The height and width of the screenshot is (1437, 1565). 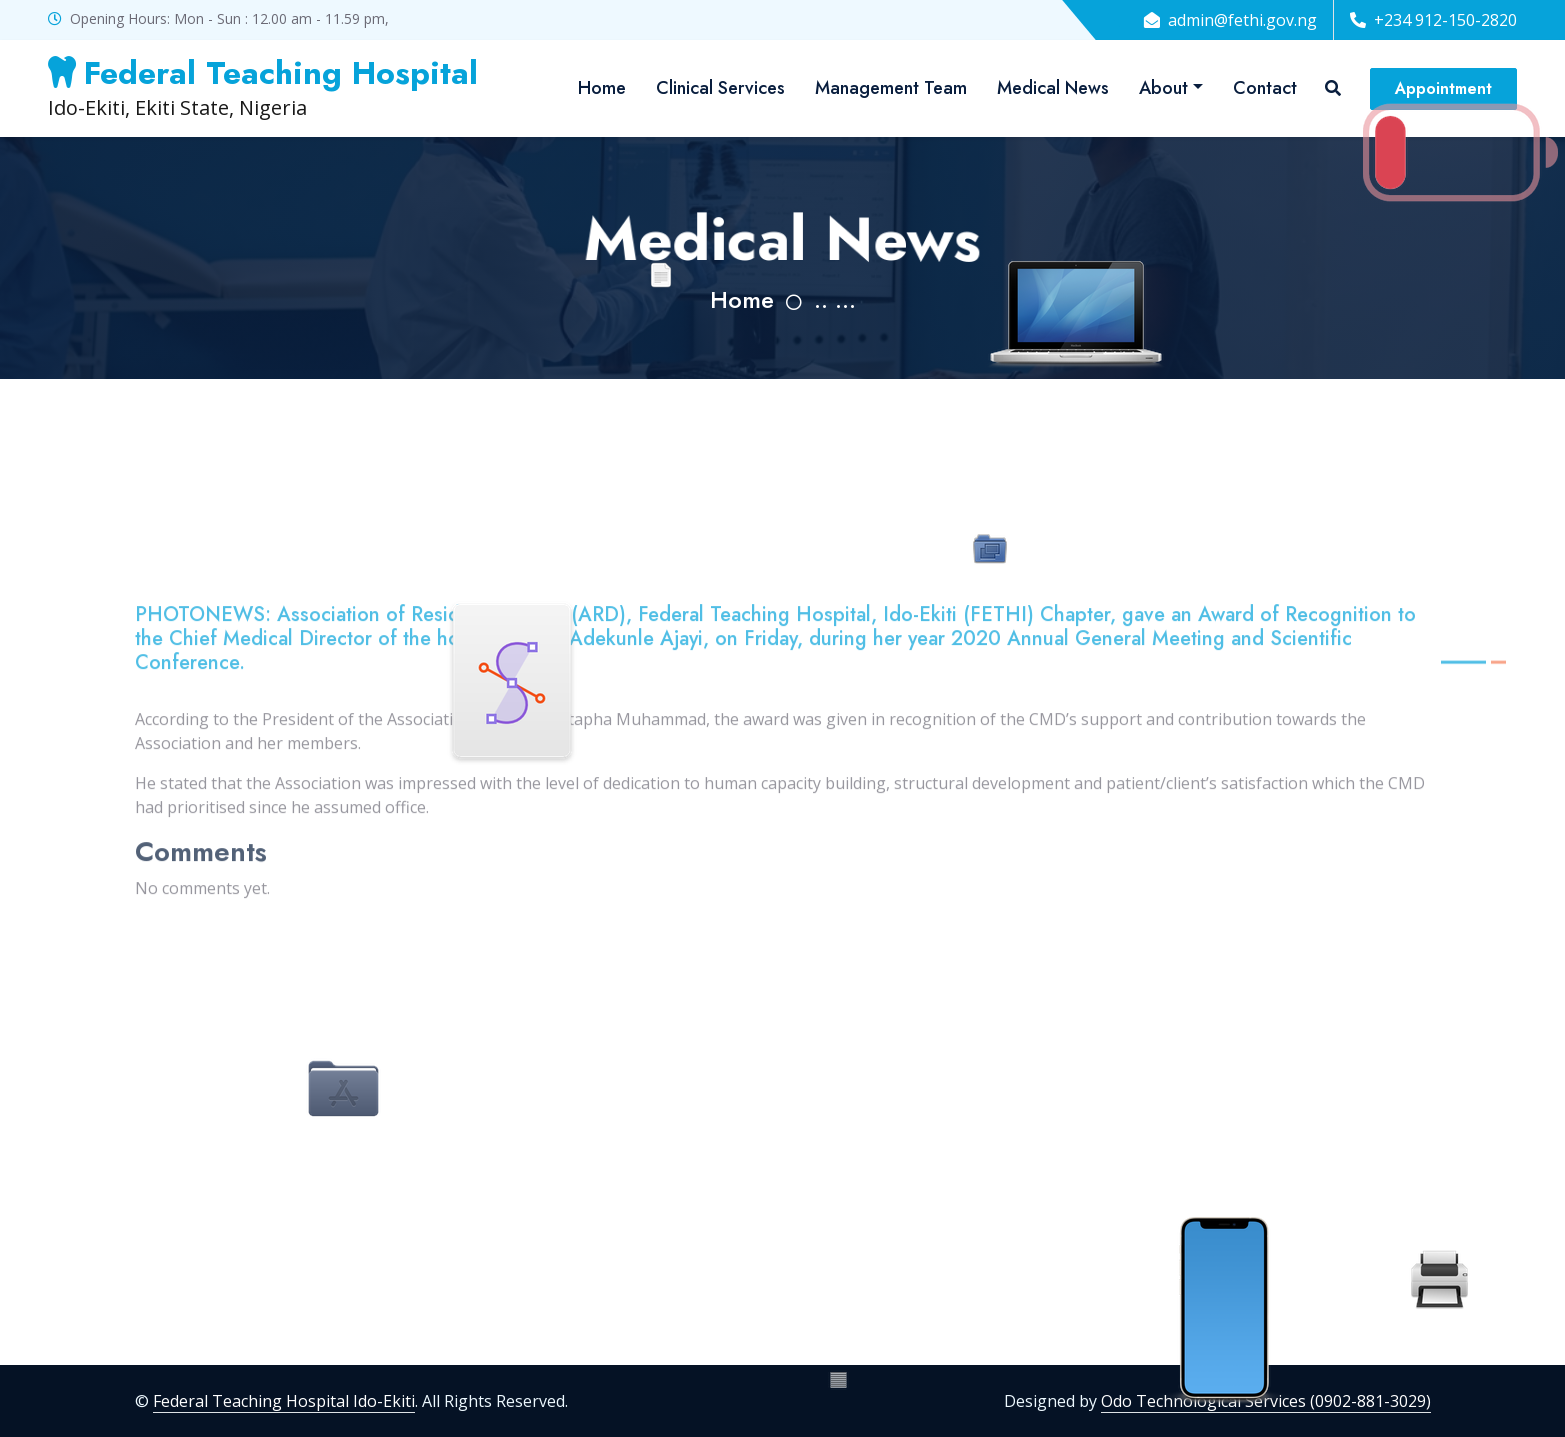 What do you see at coordinates (1460, 152) in the screenshot?
I see `indicates critically low battery at 10%` at bounding box center [1460, 152].